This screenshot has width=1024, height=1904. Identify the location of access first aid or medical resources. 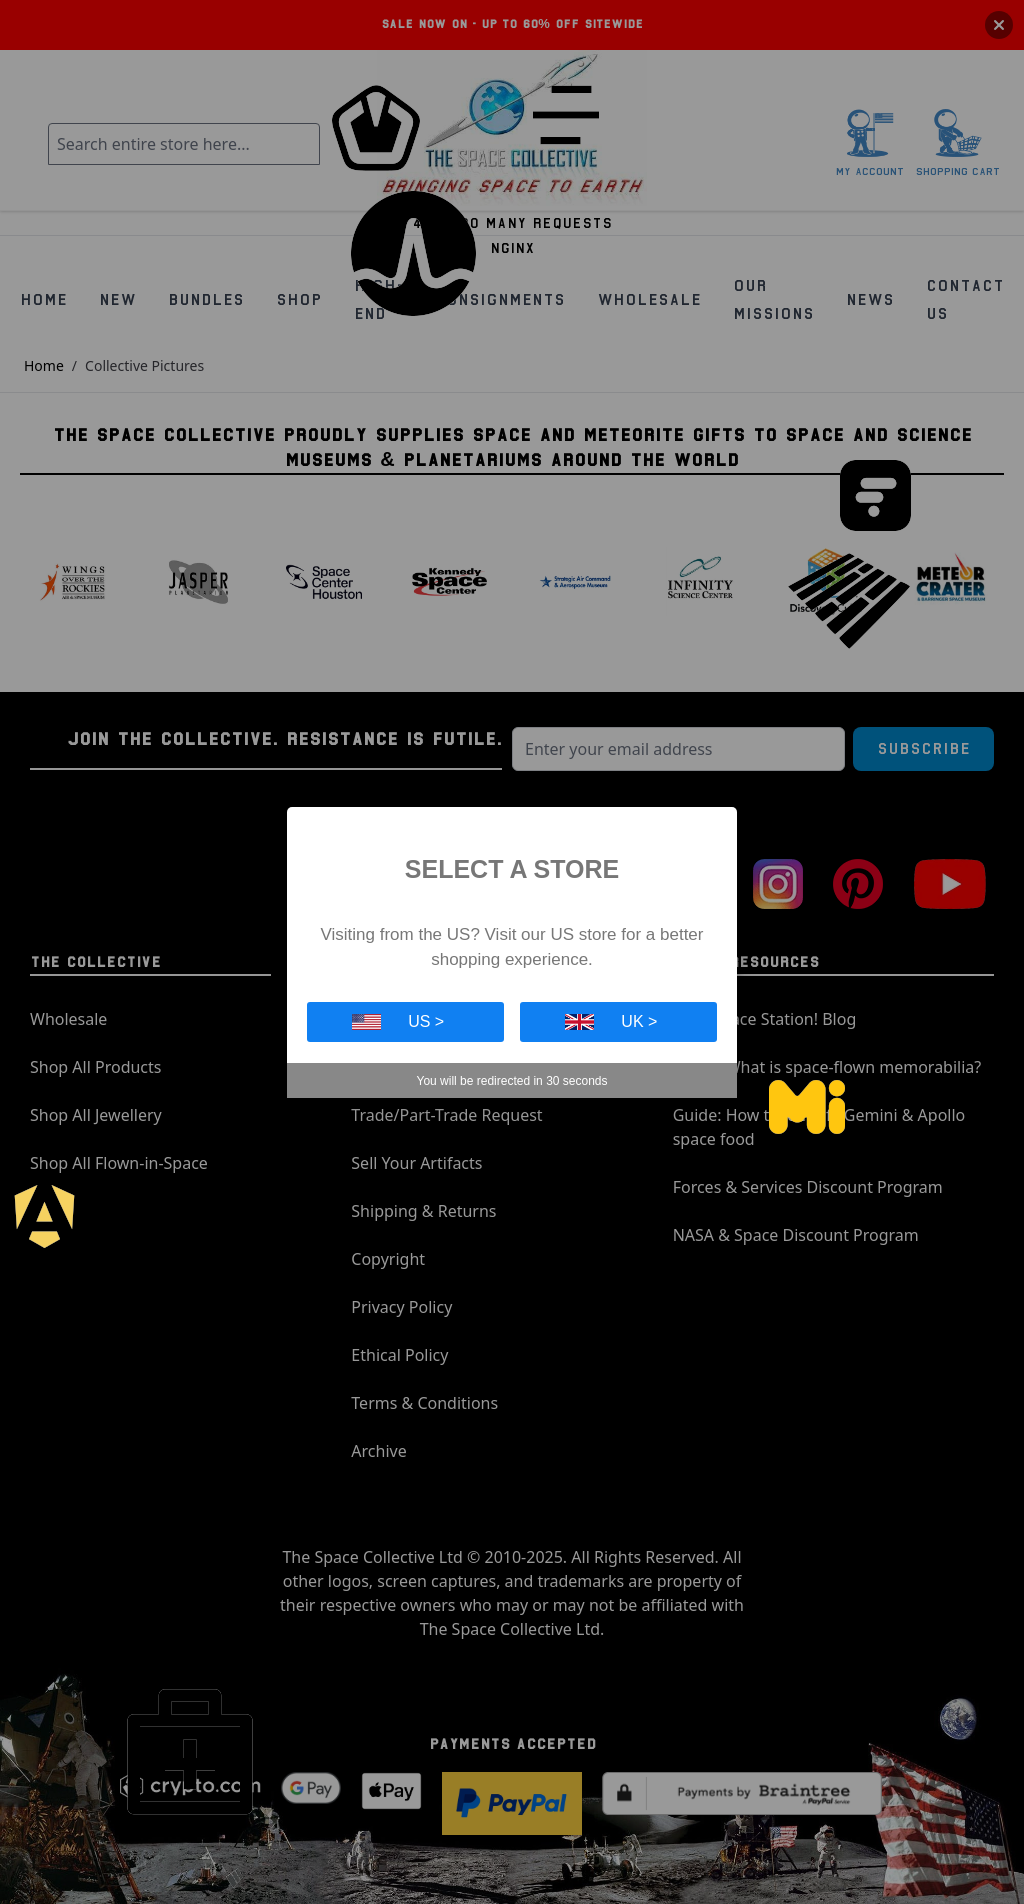
(190, 1758).